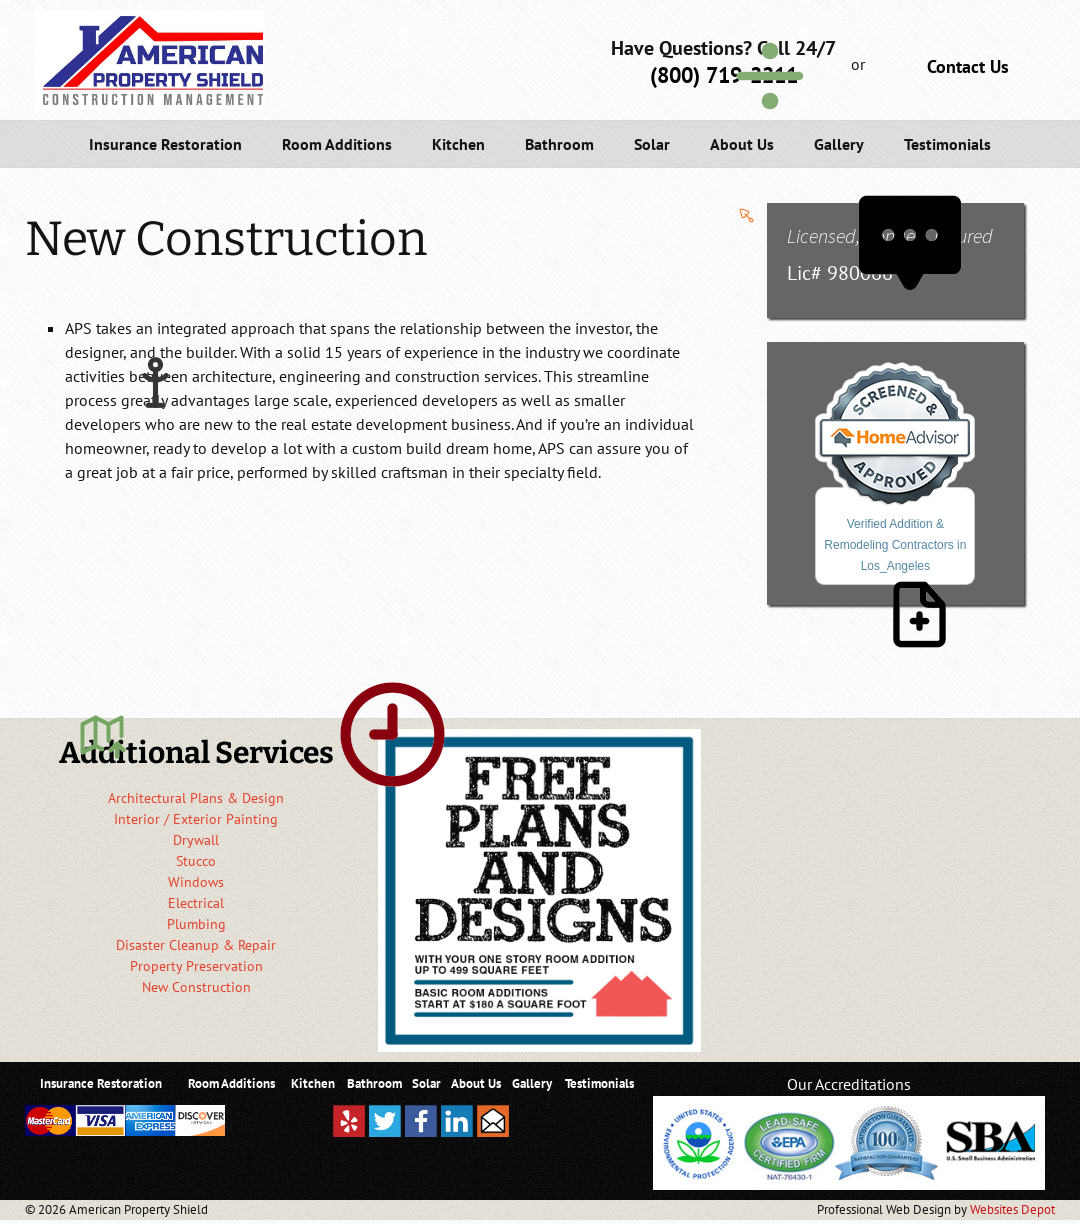 The height and width of the screenshot is (1224, 1080). I want to click on create a new file, so click(919, 614).